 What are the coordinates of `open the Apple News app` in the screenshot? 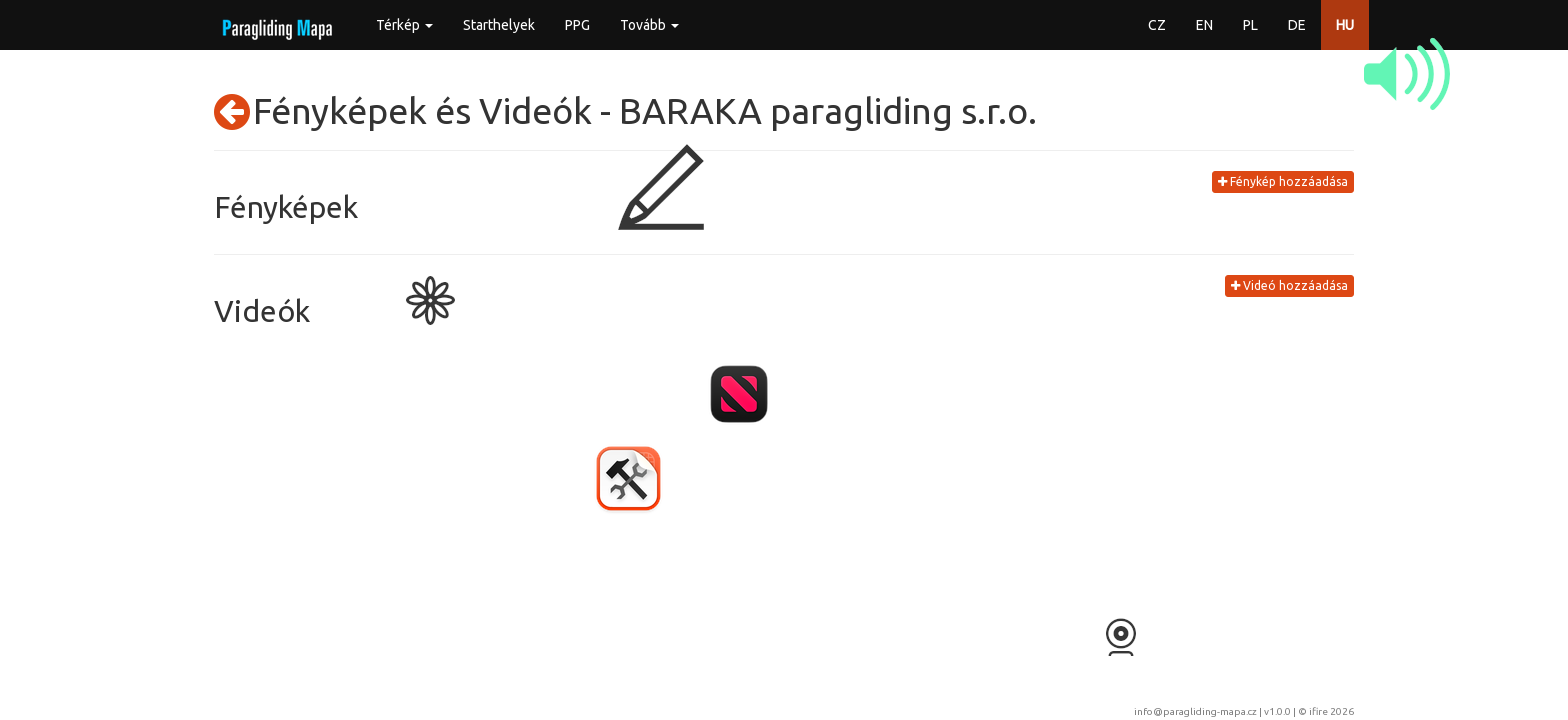 It's located at (739, 394).